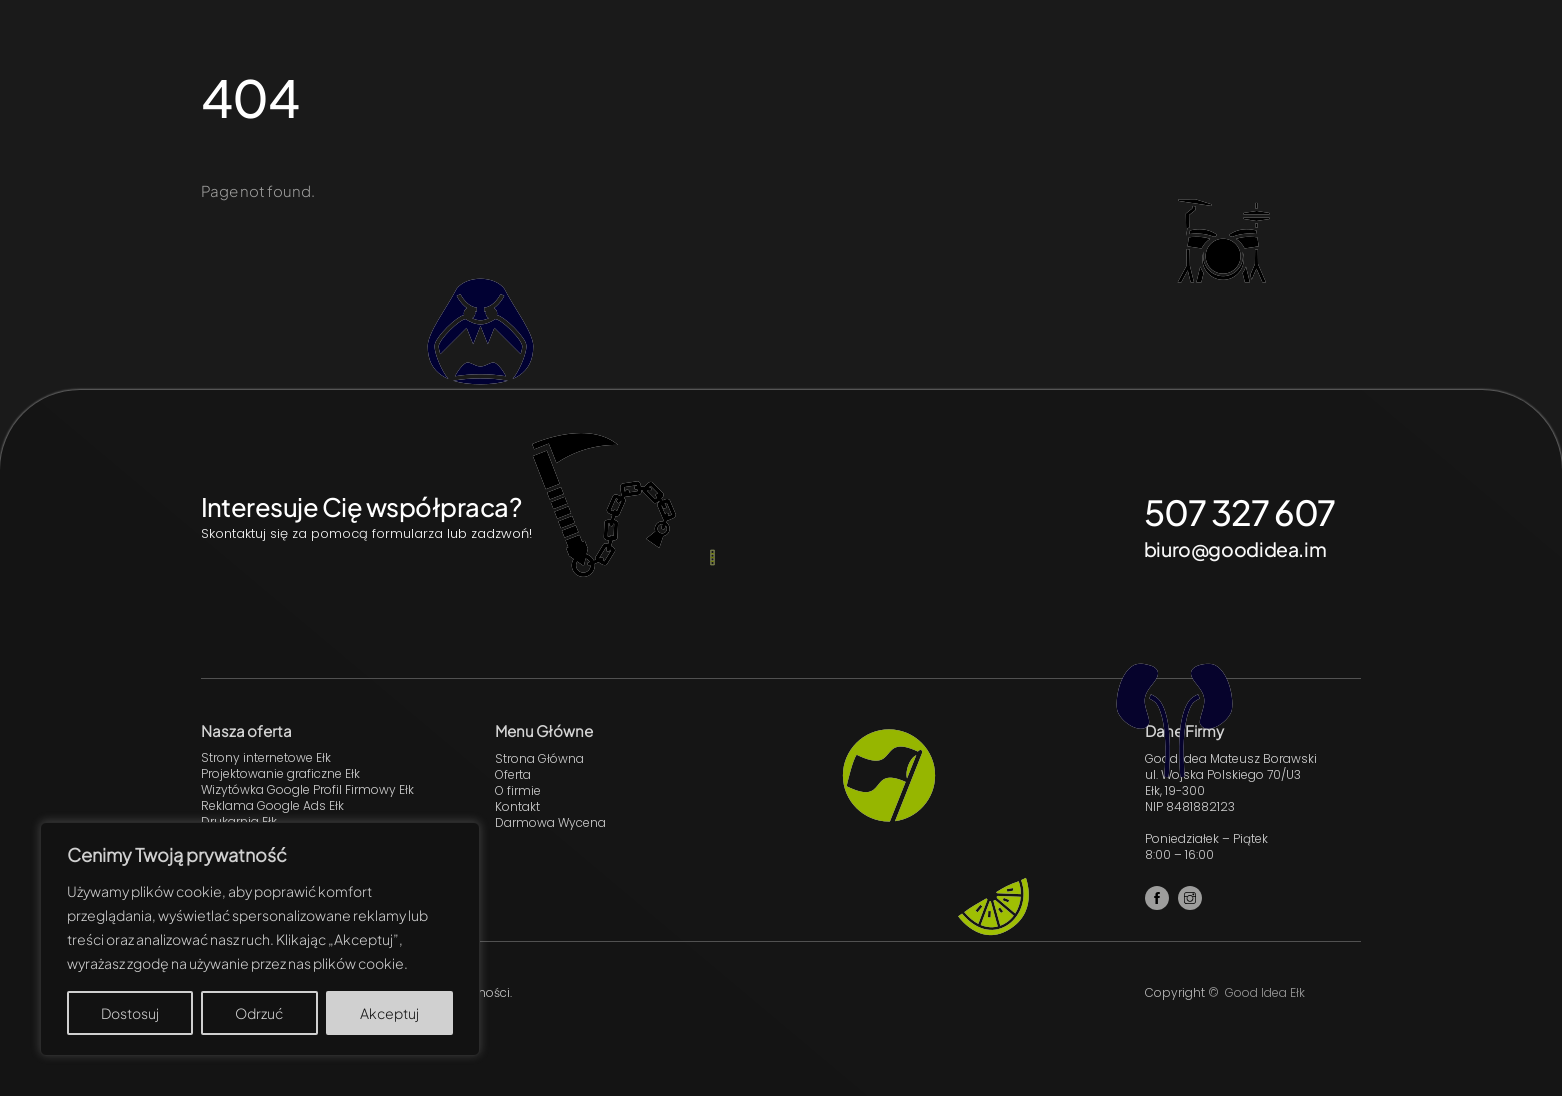  Describe the element at coordinates (712, 557) in the screenshot. I see `place a brick or building block` at that location.